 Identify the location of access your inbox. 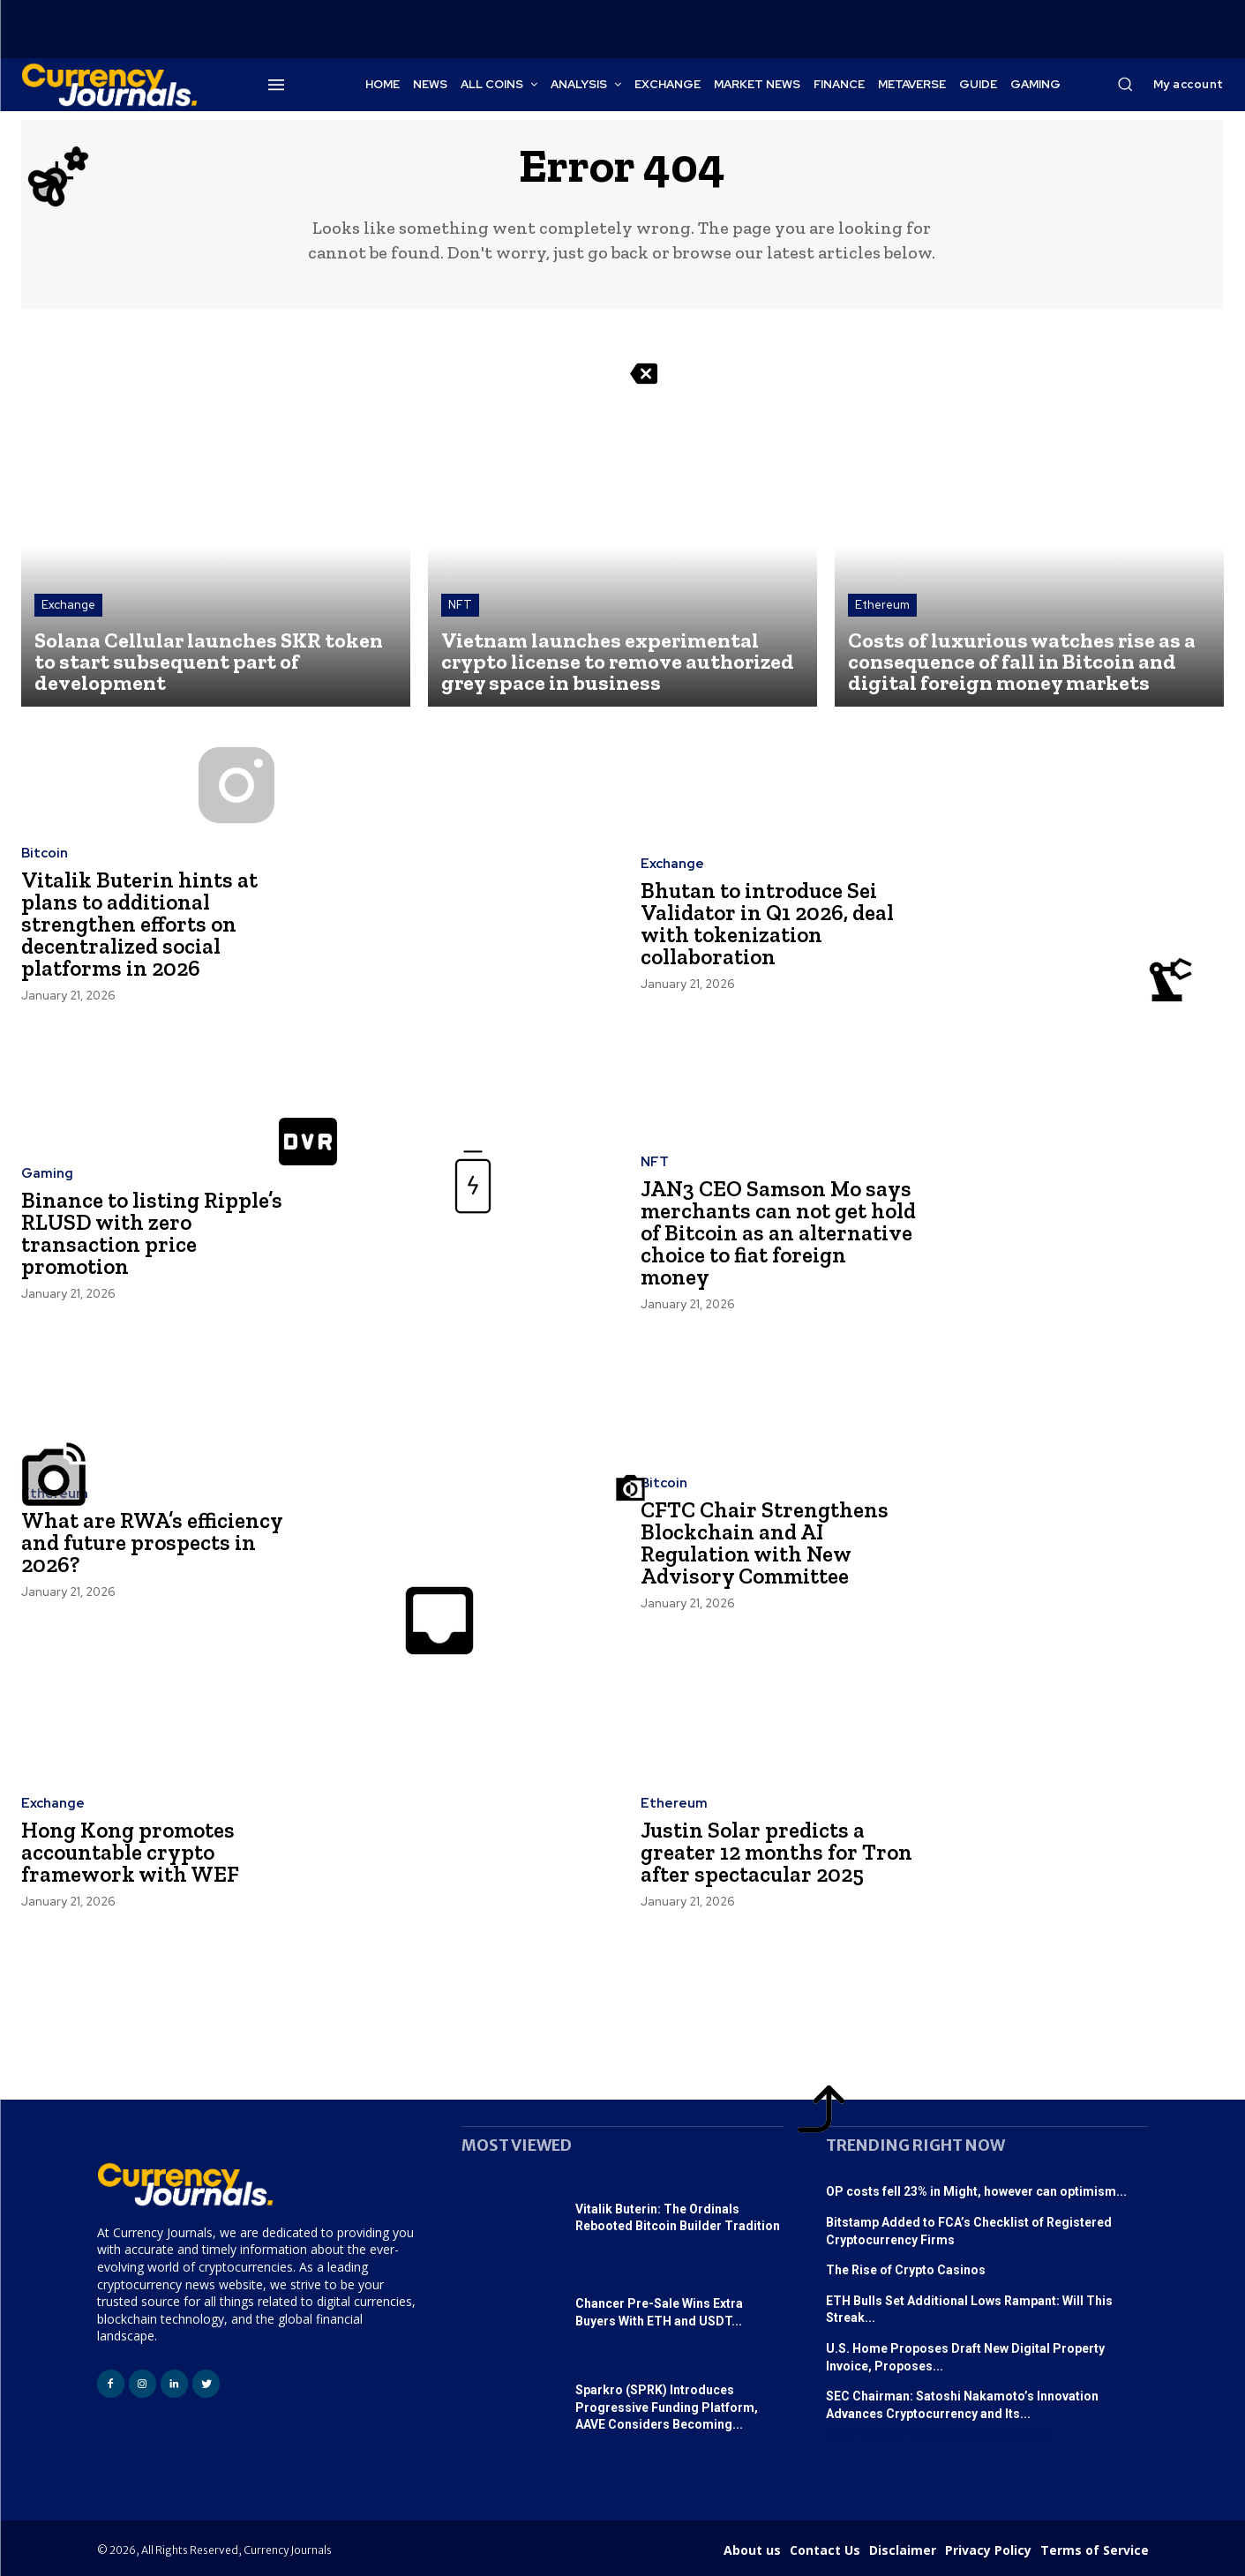
(439, 1621).